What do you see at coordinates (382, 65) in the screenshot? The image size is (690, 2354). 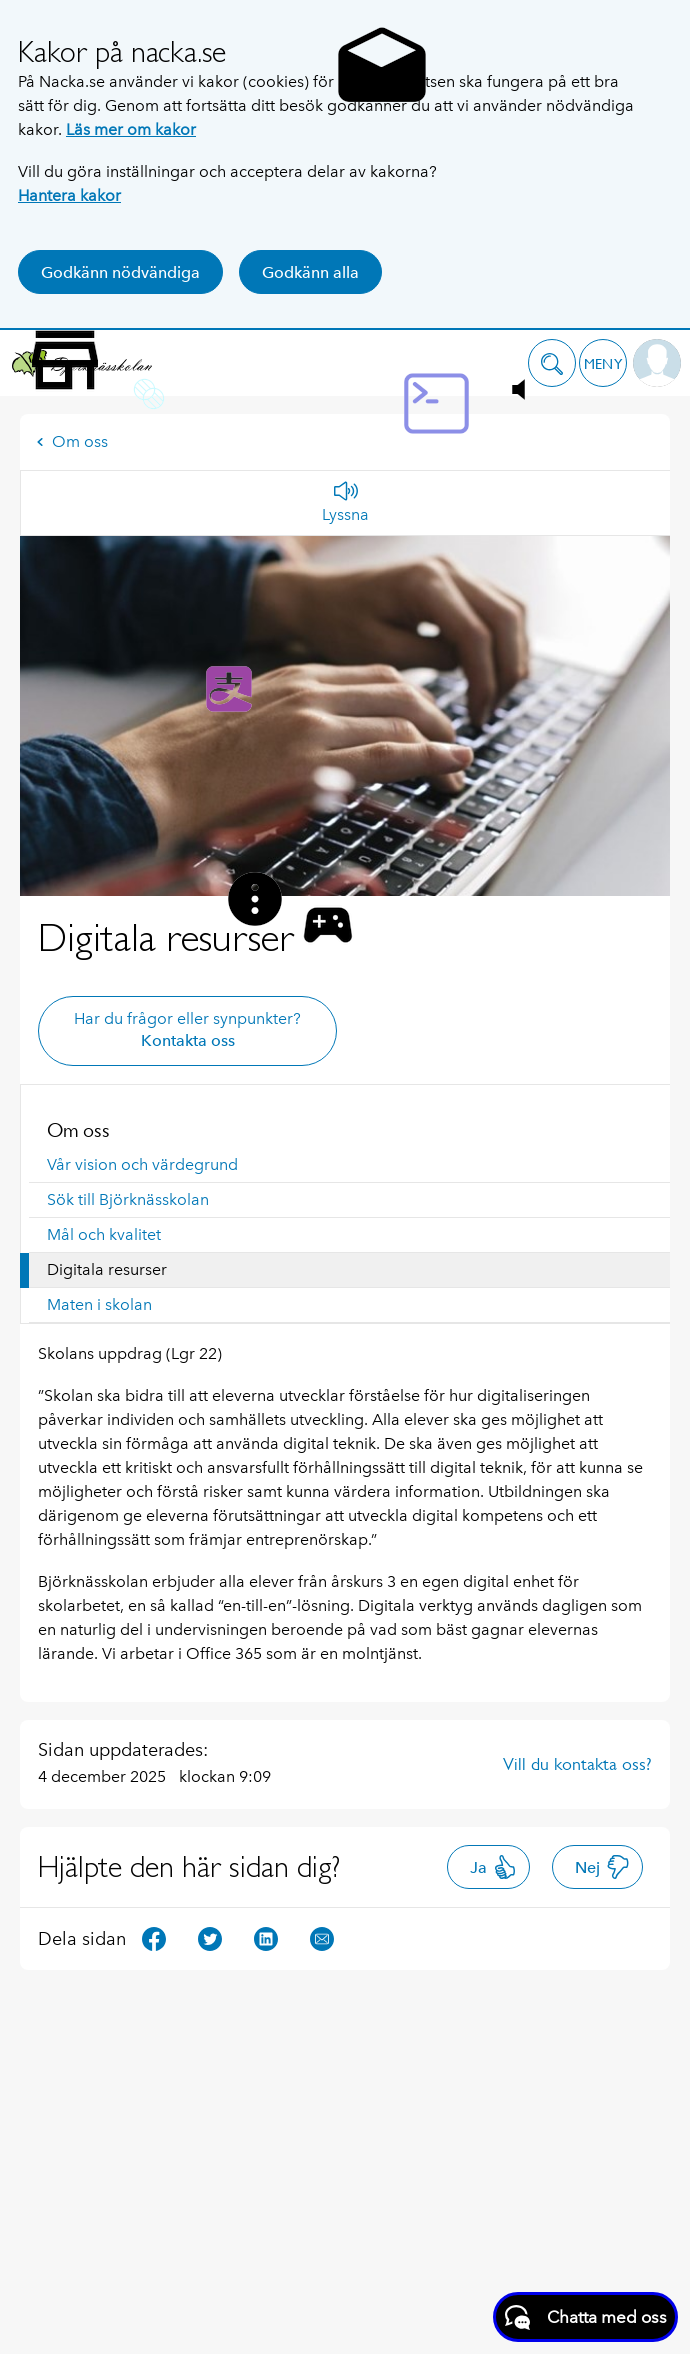 I see `view an opened email message` at bounding box center [382, 65].